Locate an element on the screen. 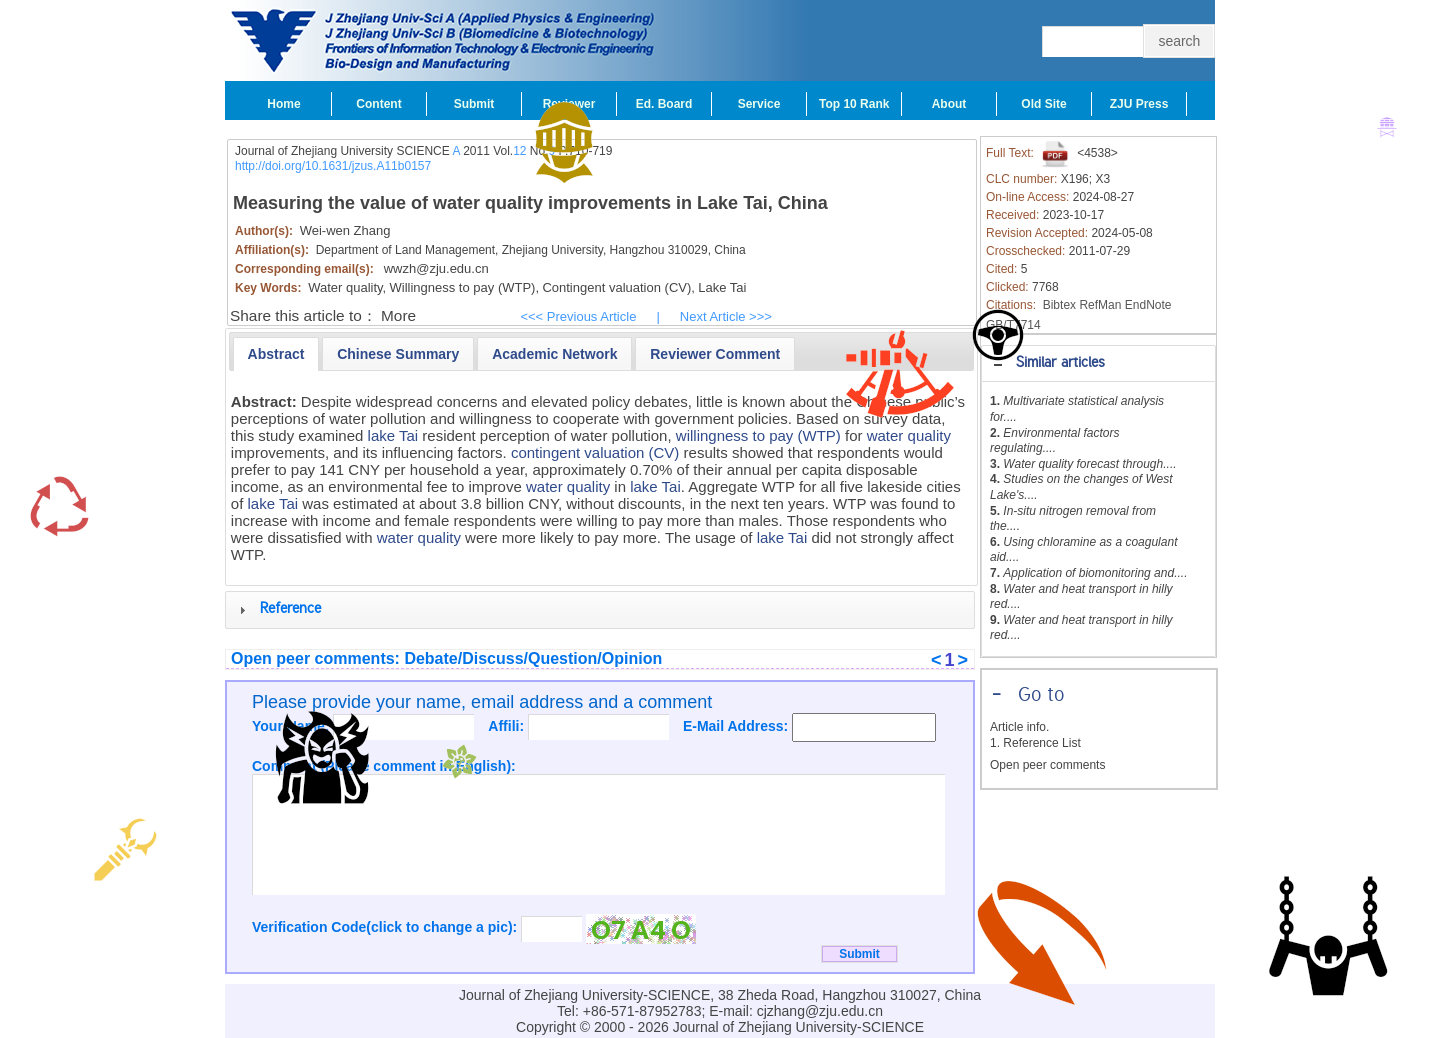 This screenshot has height=1038, width=1440. cast a lunar or night-themed spell is located at coordinates (125, 849).